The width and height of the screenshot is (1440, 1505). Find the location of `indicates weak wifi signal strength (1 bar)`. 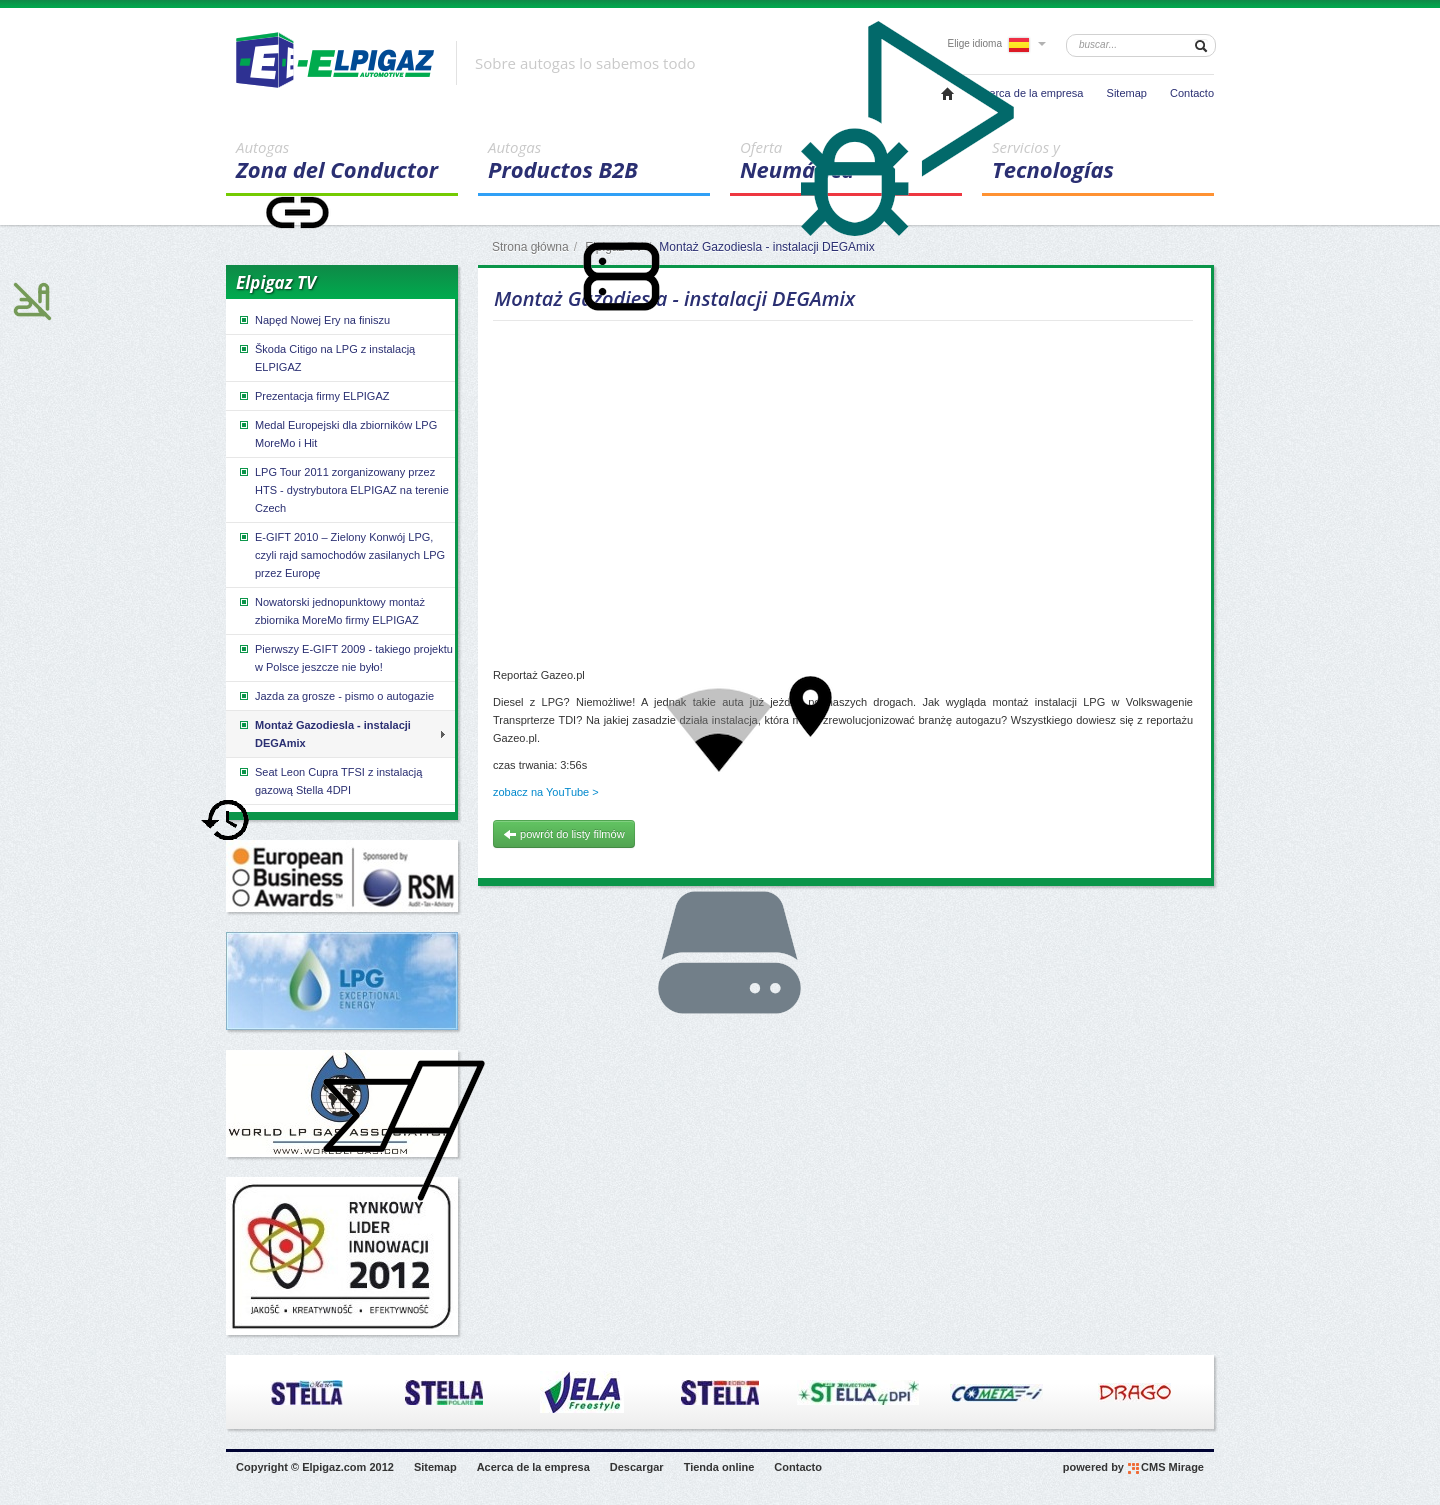

indicates weak wifi signal strength (1 bar) is located at coordinates (719, 729).